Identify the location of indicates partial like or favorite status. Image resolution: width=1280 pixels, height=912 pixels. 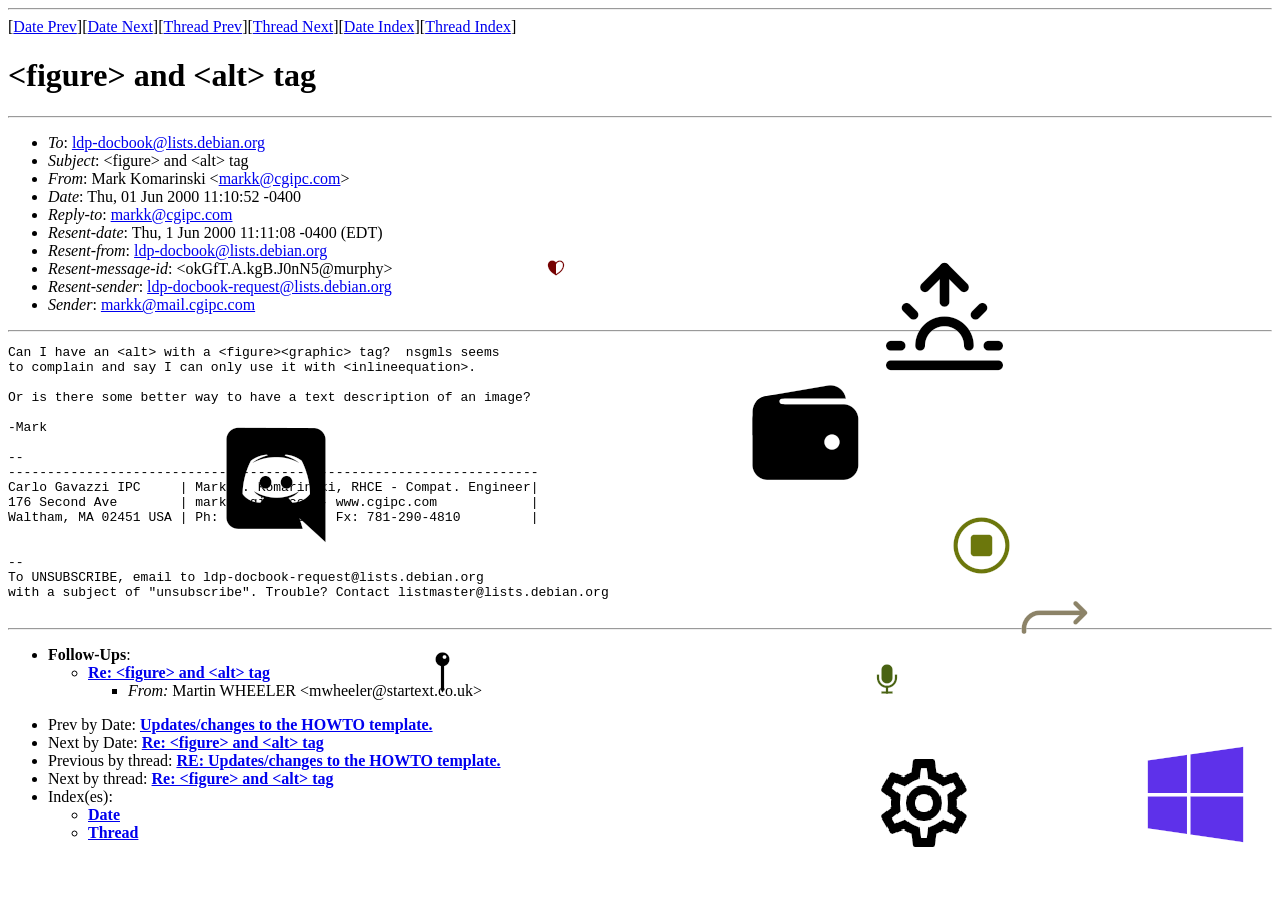
(556, 268).